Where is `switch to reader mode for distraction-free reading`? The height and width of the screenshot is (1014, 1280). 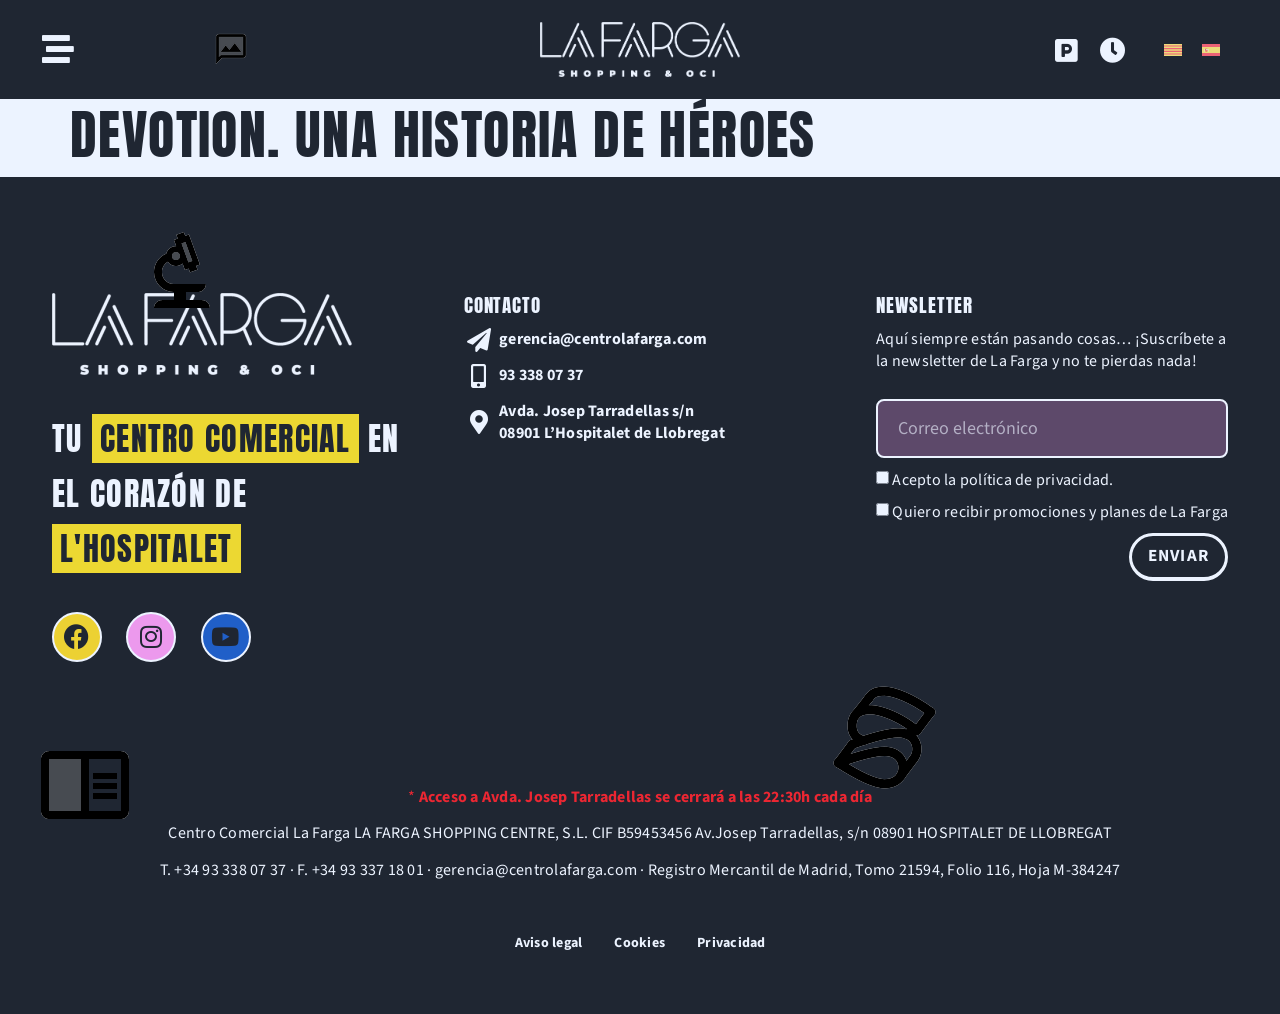
switch to reader mode for distraction-free reading is located at coordinates (85, 783).